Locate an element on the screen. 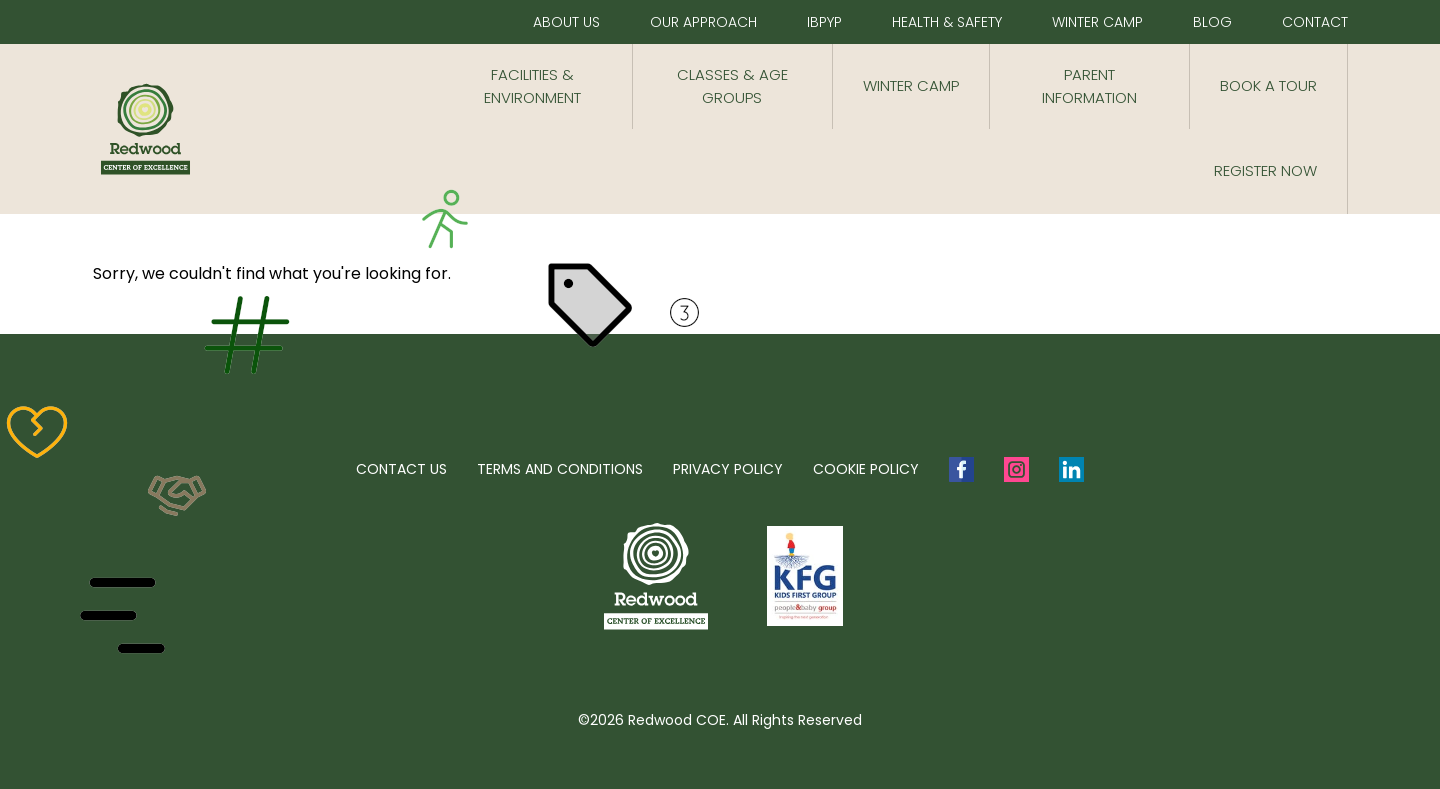  indicates step three in a multi-step process is located at coordinates (684, 312).